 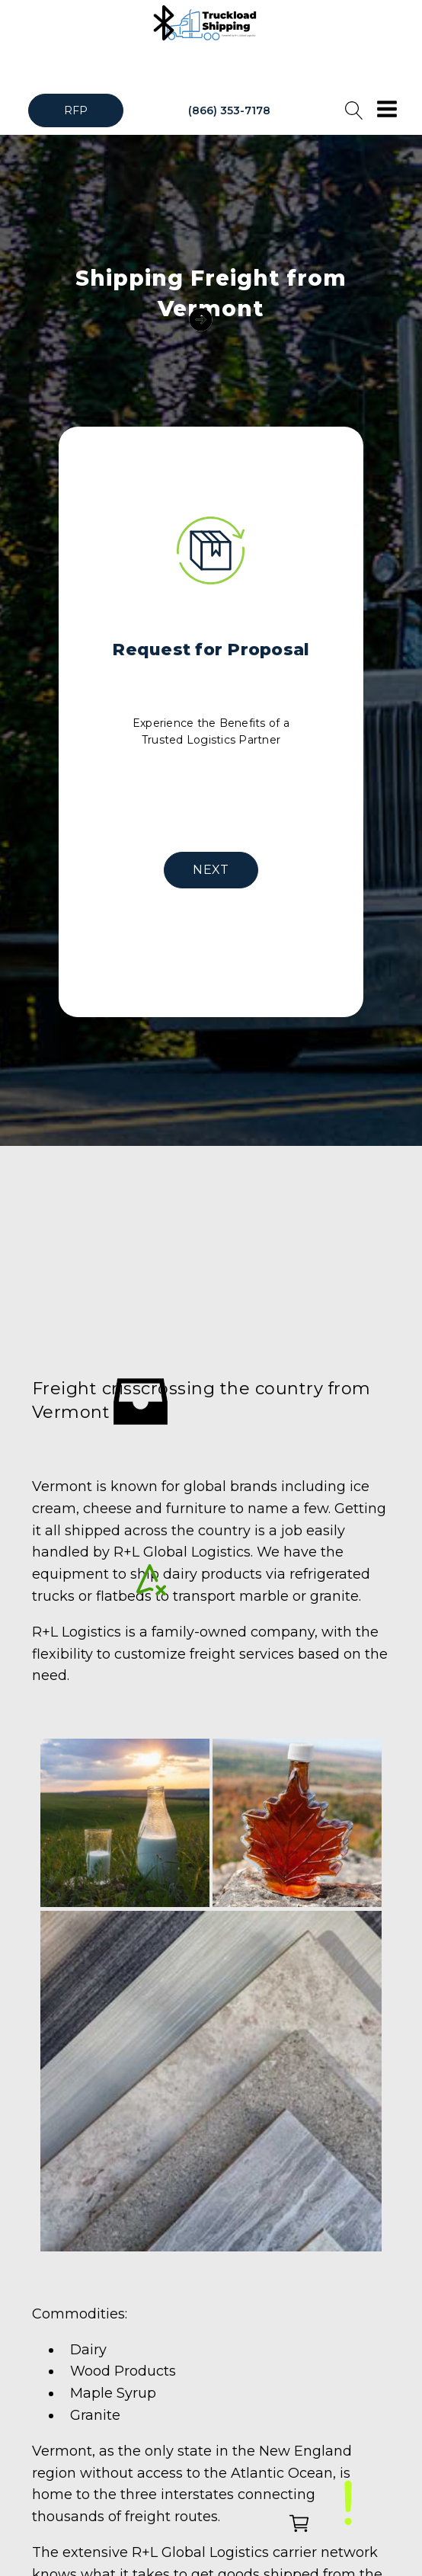 What do you see at coordinates (200, 319) in the screenshot?
I see `proceed to the next step` at bounding box center [200, 319].